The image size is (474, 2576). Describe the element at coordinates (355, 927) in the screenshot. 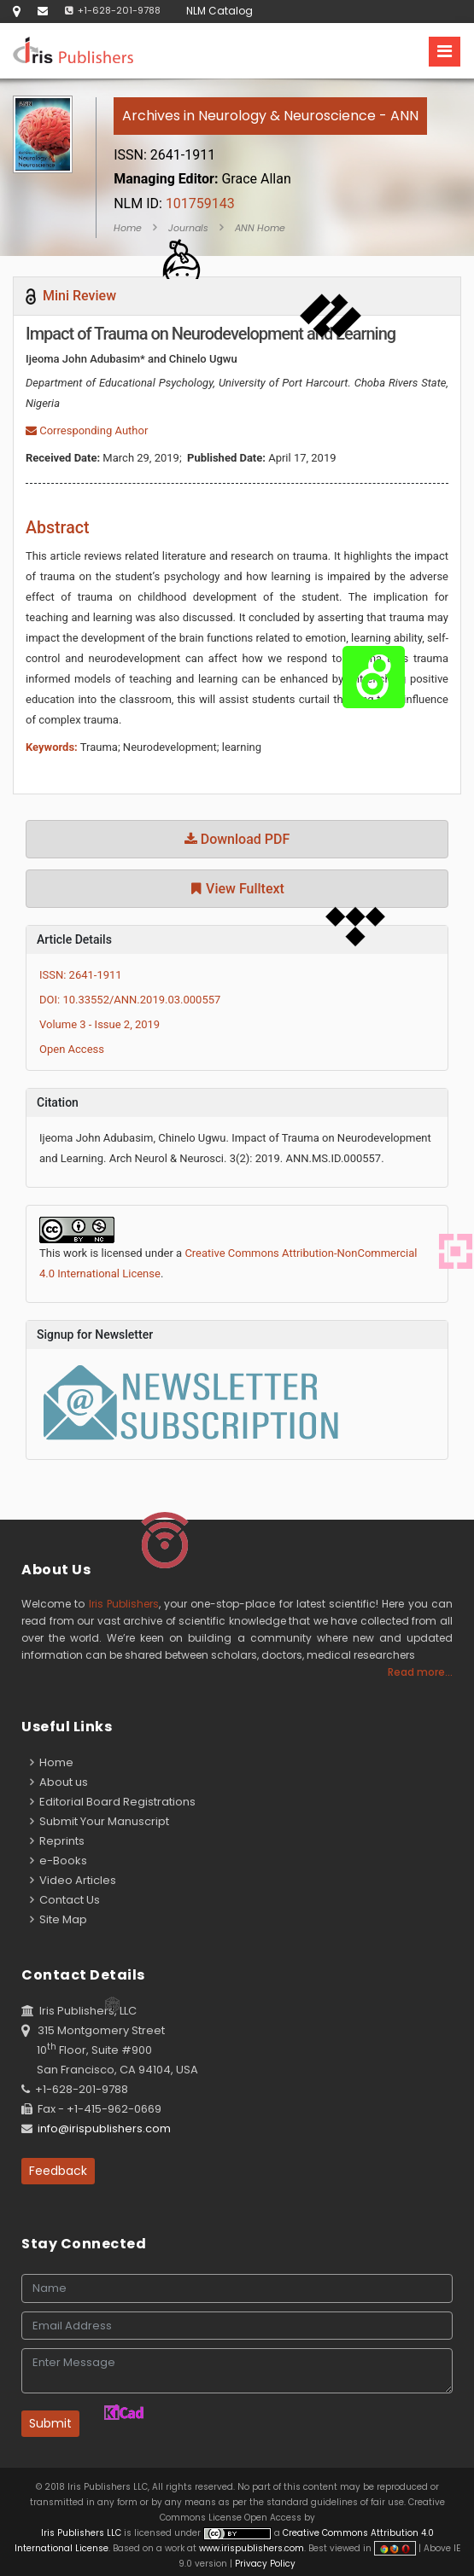

I see `open tidal music streaming app` at that location.